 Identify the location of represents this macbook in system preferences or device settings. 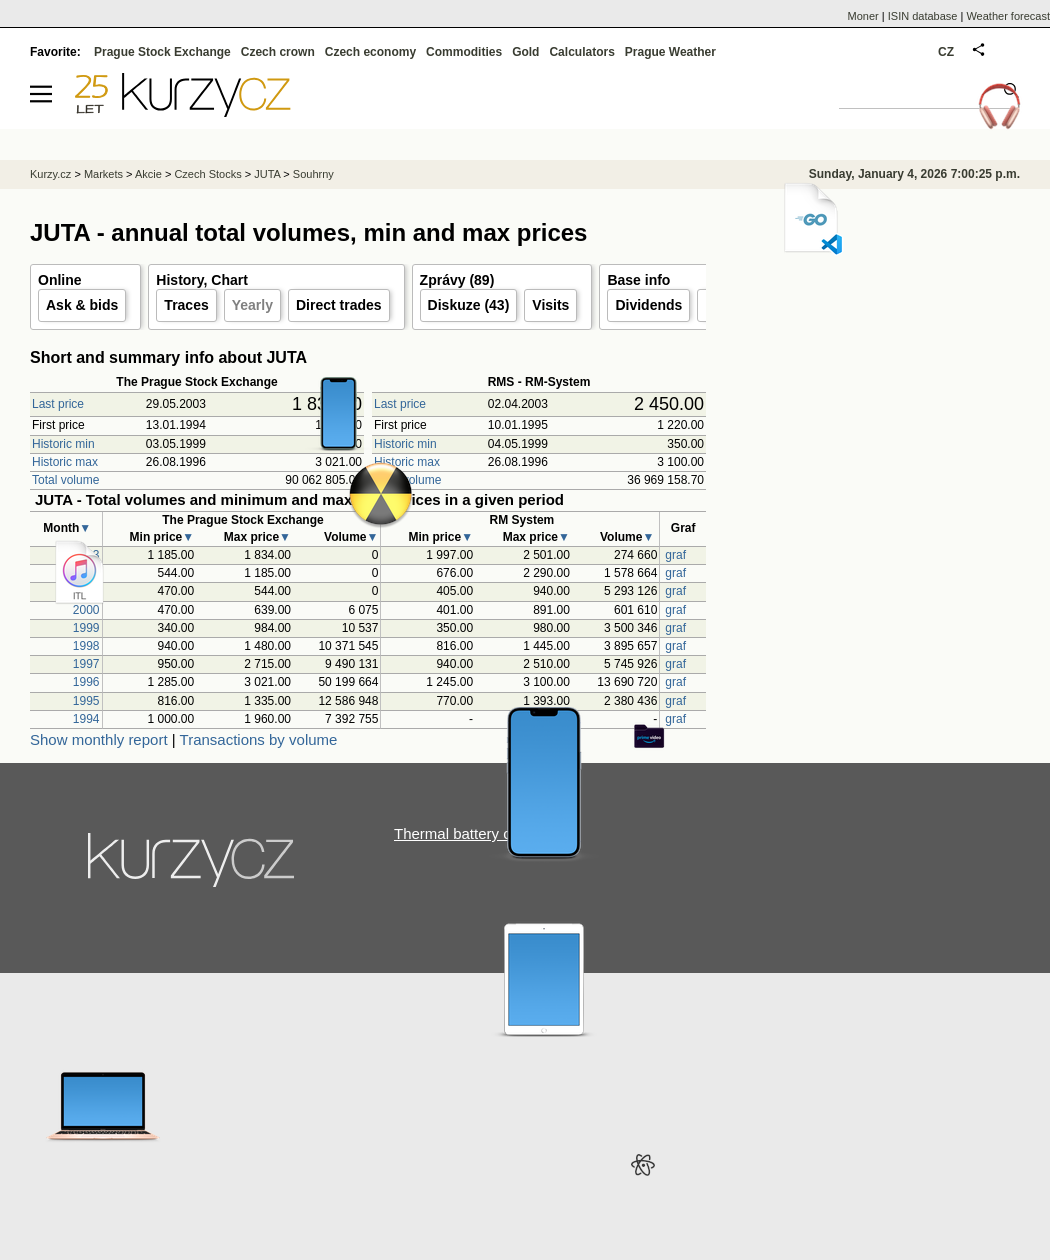
(103, 1096).